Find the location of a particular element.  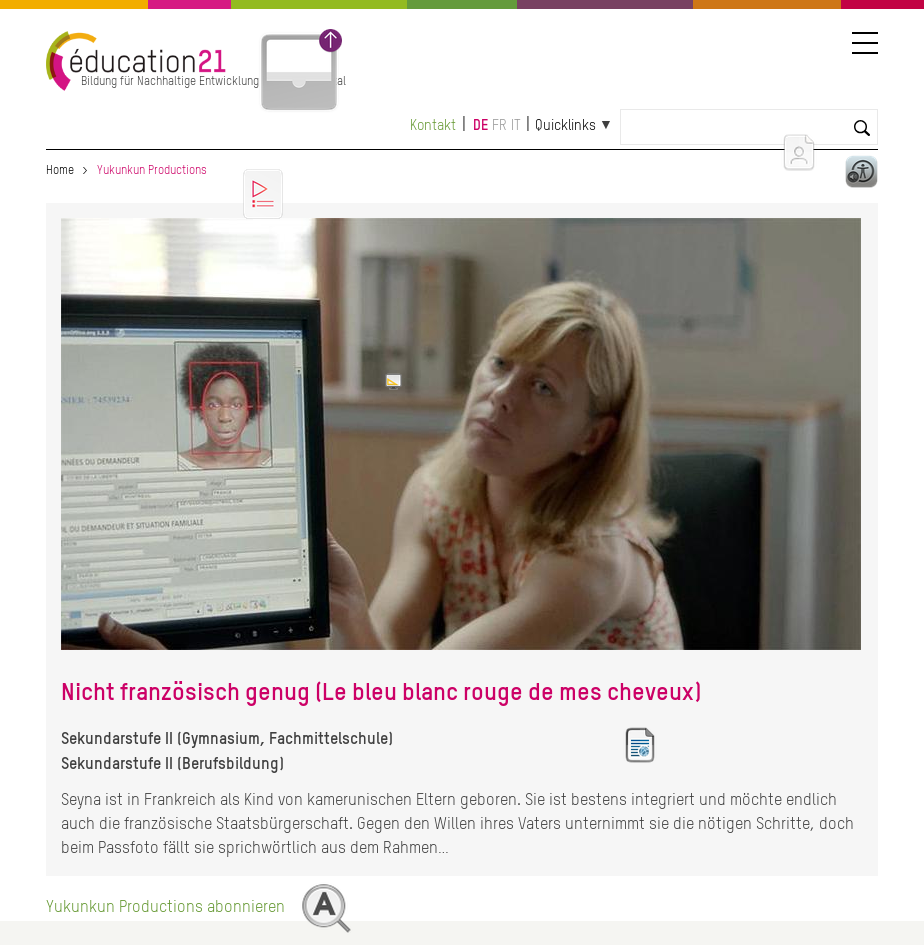

open voiceover accessibility settings is located at coordinates (861, 171).